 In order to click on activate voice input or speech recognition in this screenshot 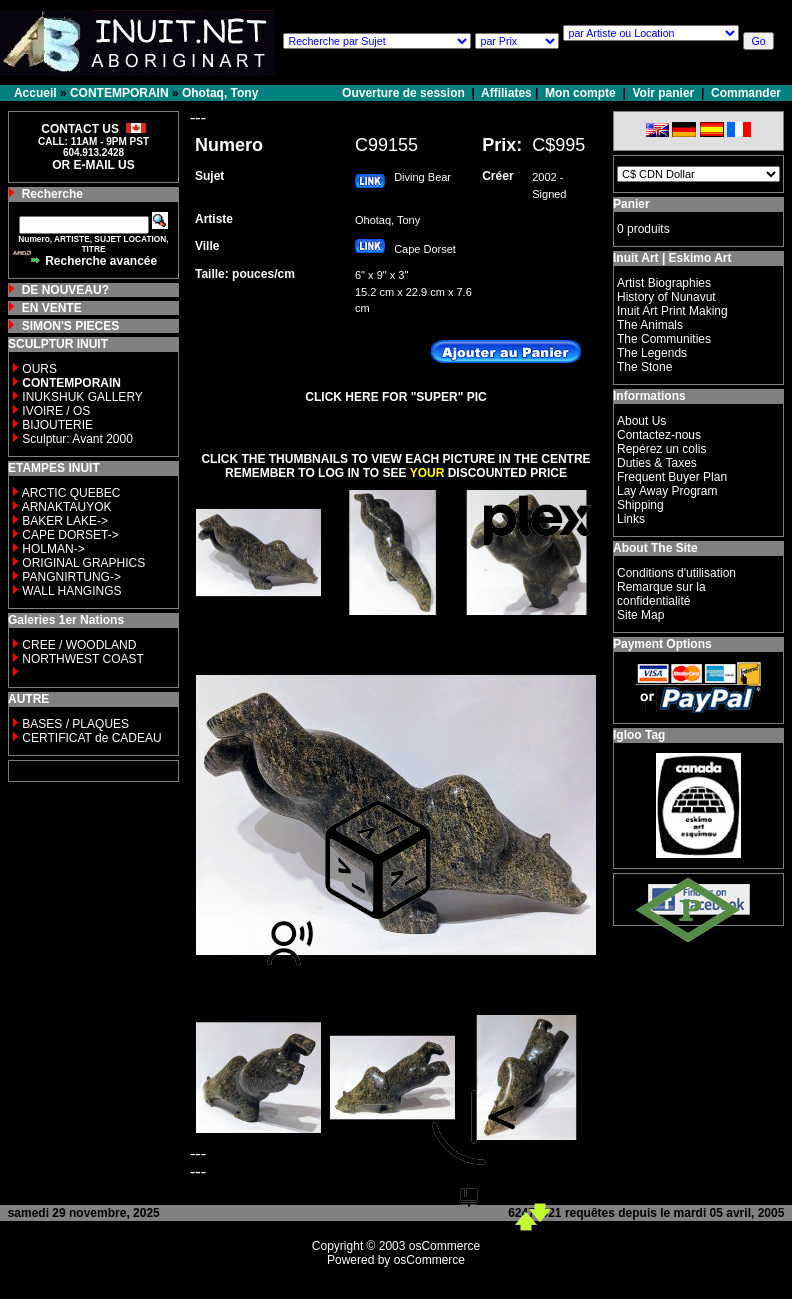, I will do `click(290, 944)`.